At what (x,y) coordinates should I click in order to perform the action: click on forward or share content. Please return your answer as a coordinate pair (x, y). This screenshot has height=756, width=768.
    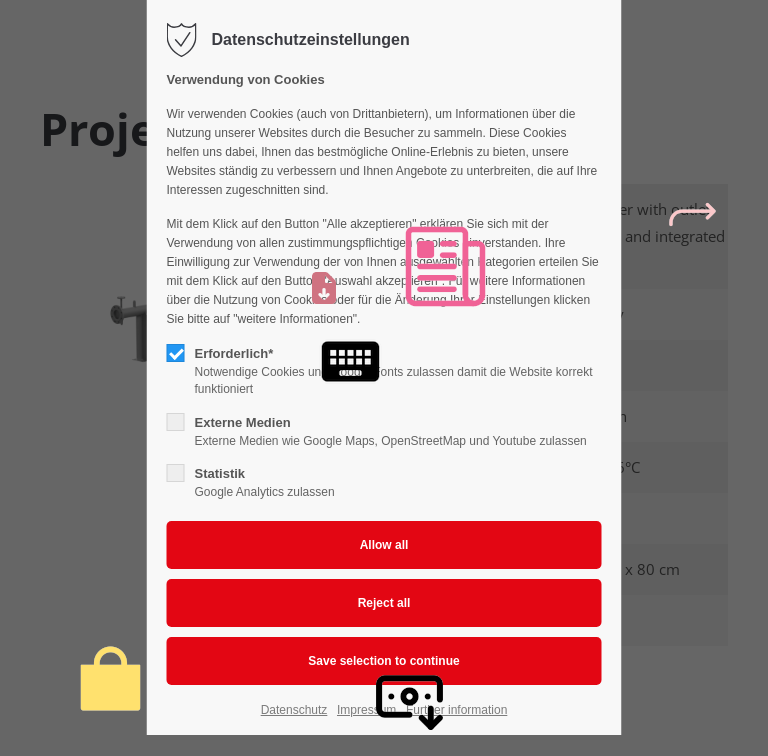
    Looking at the image, I should click on (692, 214).